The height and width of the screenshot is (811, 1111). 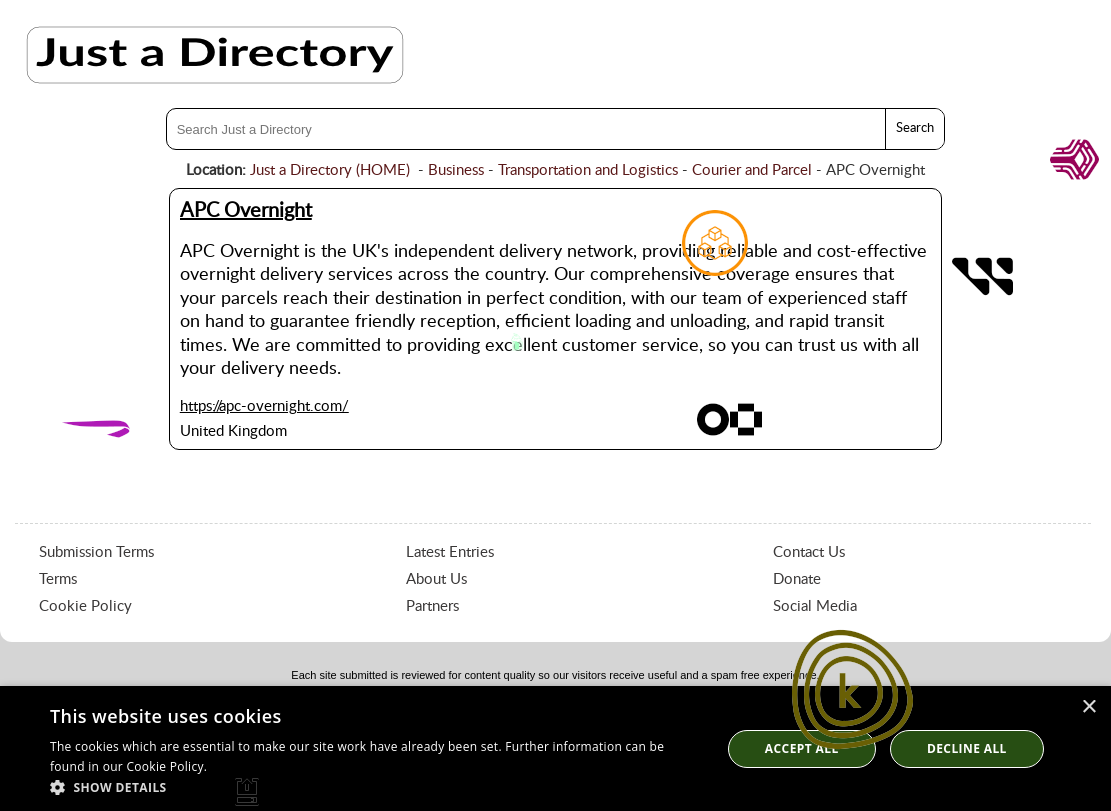 I want to click on pm2 process manager logo, so click(x=1074, y=159).